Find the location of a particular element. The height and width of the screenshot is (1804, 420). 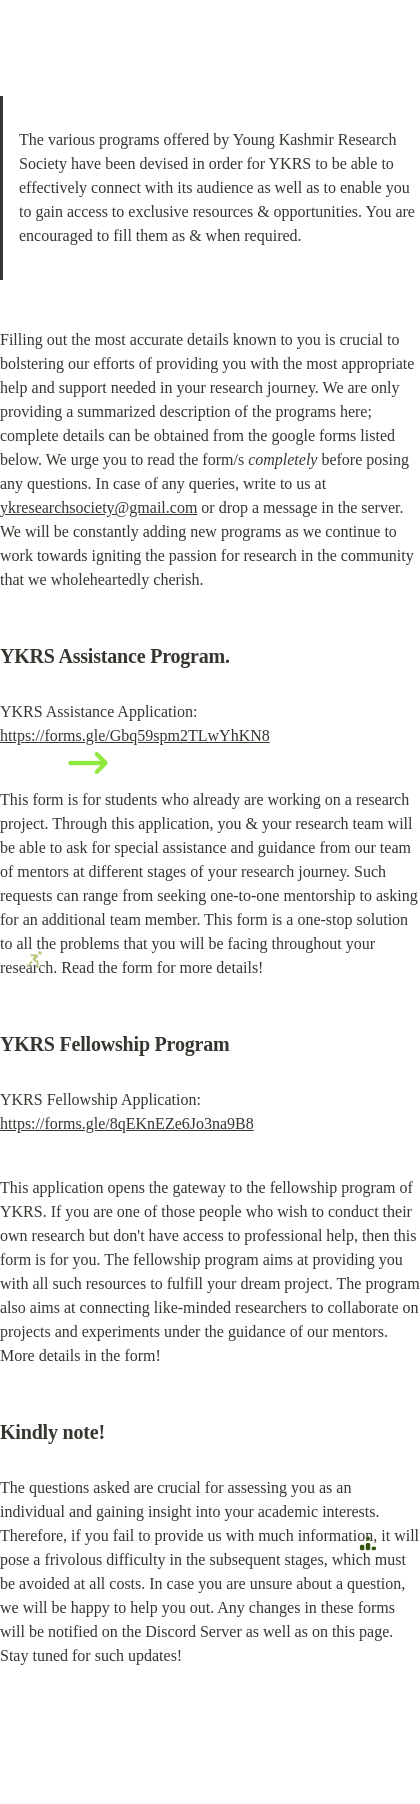

proceed to the next step is located at coordinates (88, 763).